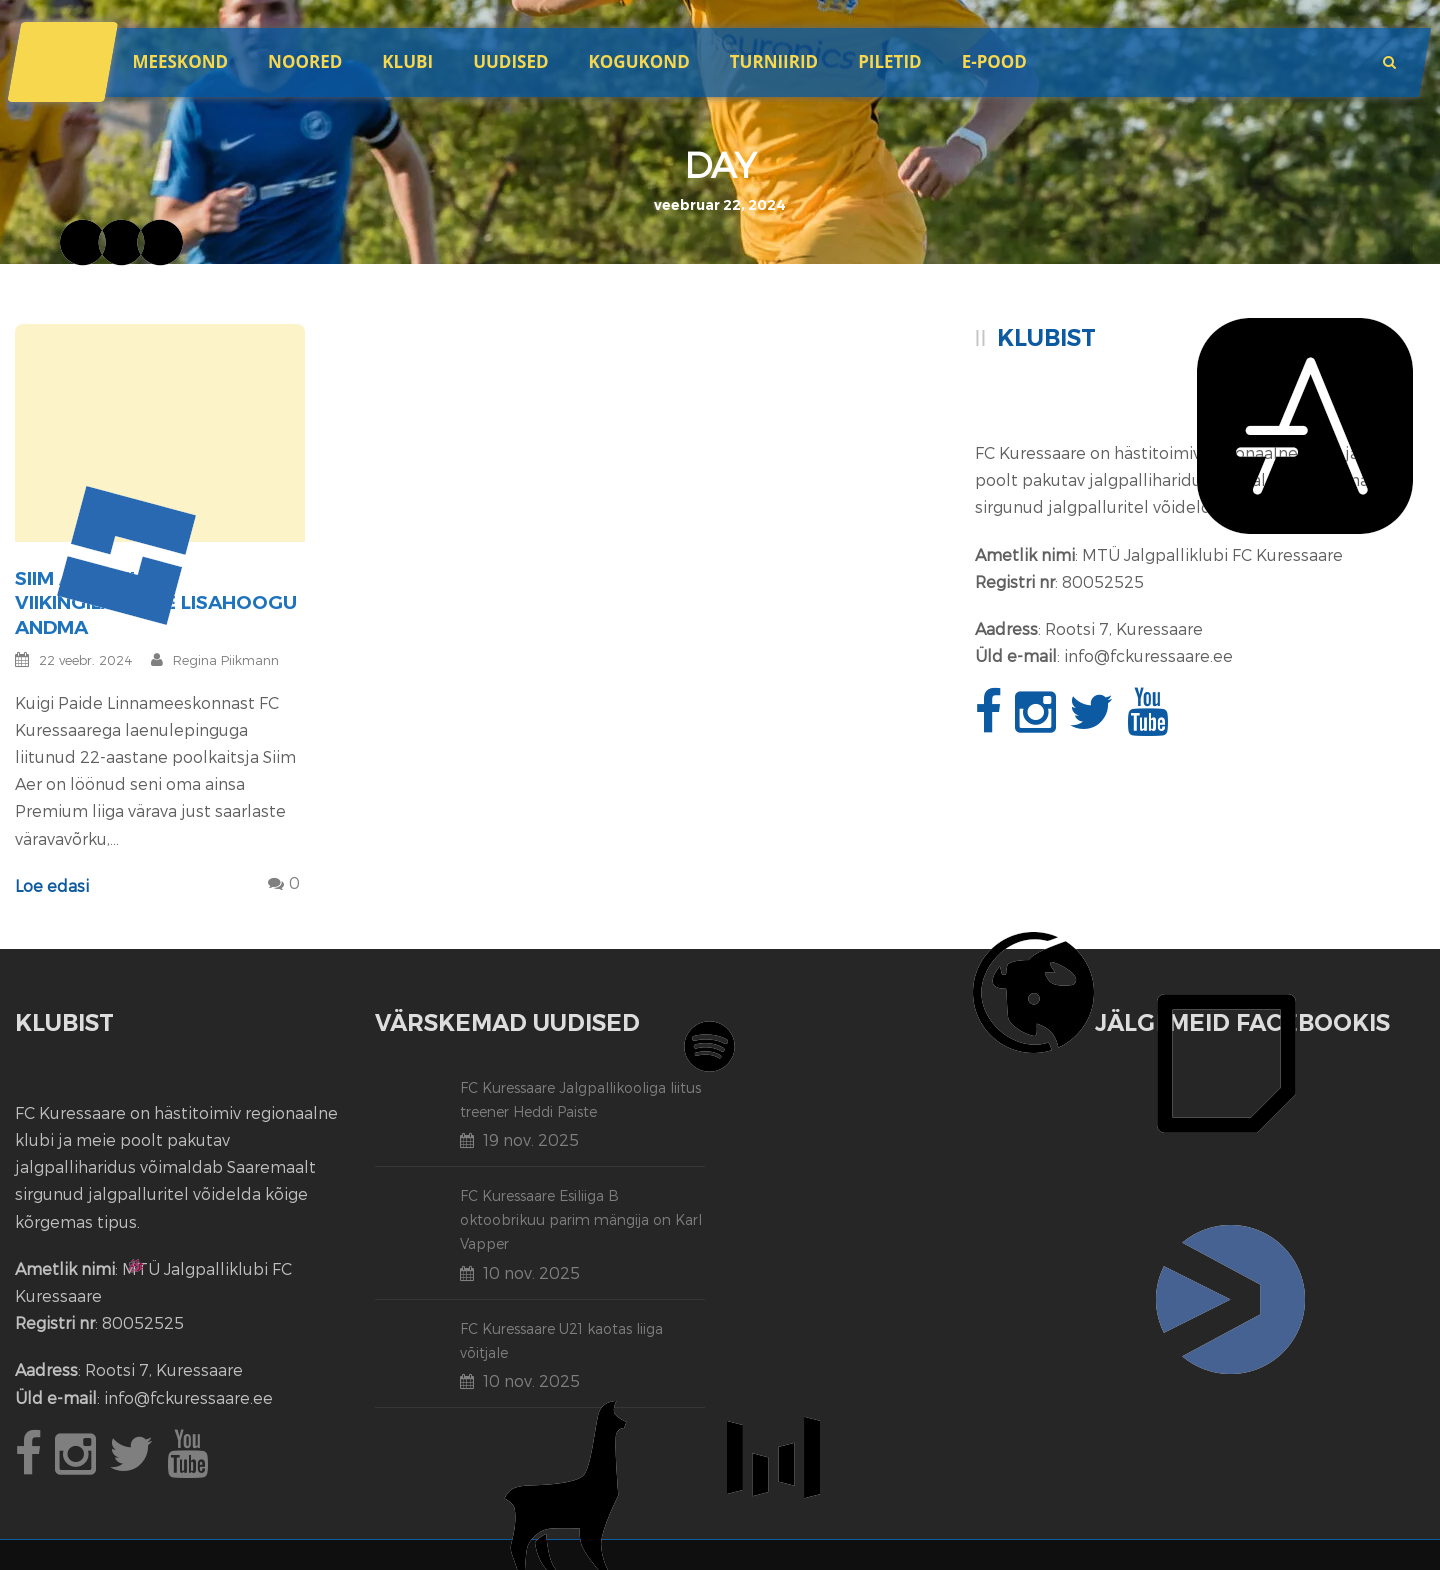  Describe the element at coordinates (1033, 992) in the screenshot. I see `yaak app logo` at that location.